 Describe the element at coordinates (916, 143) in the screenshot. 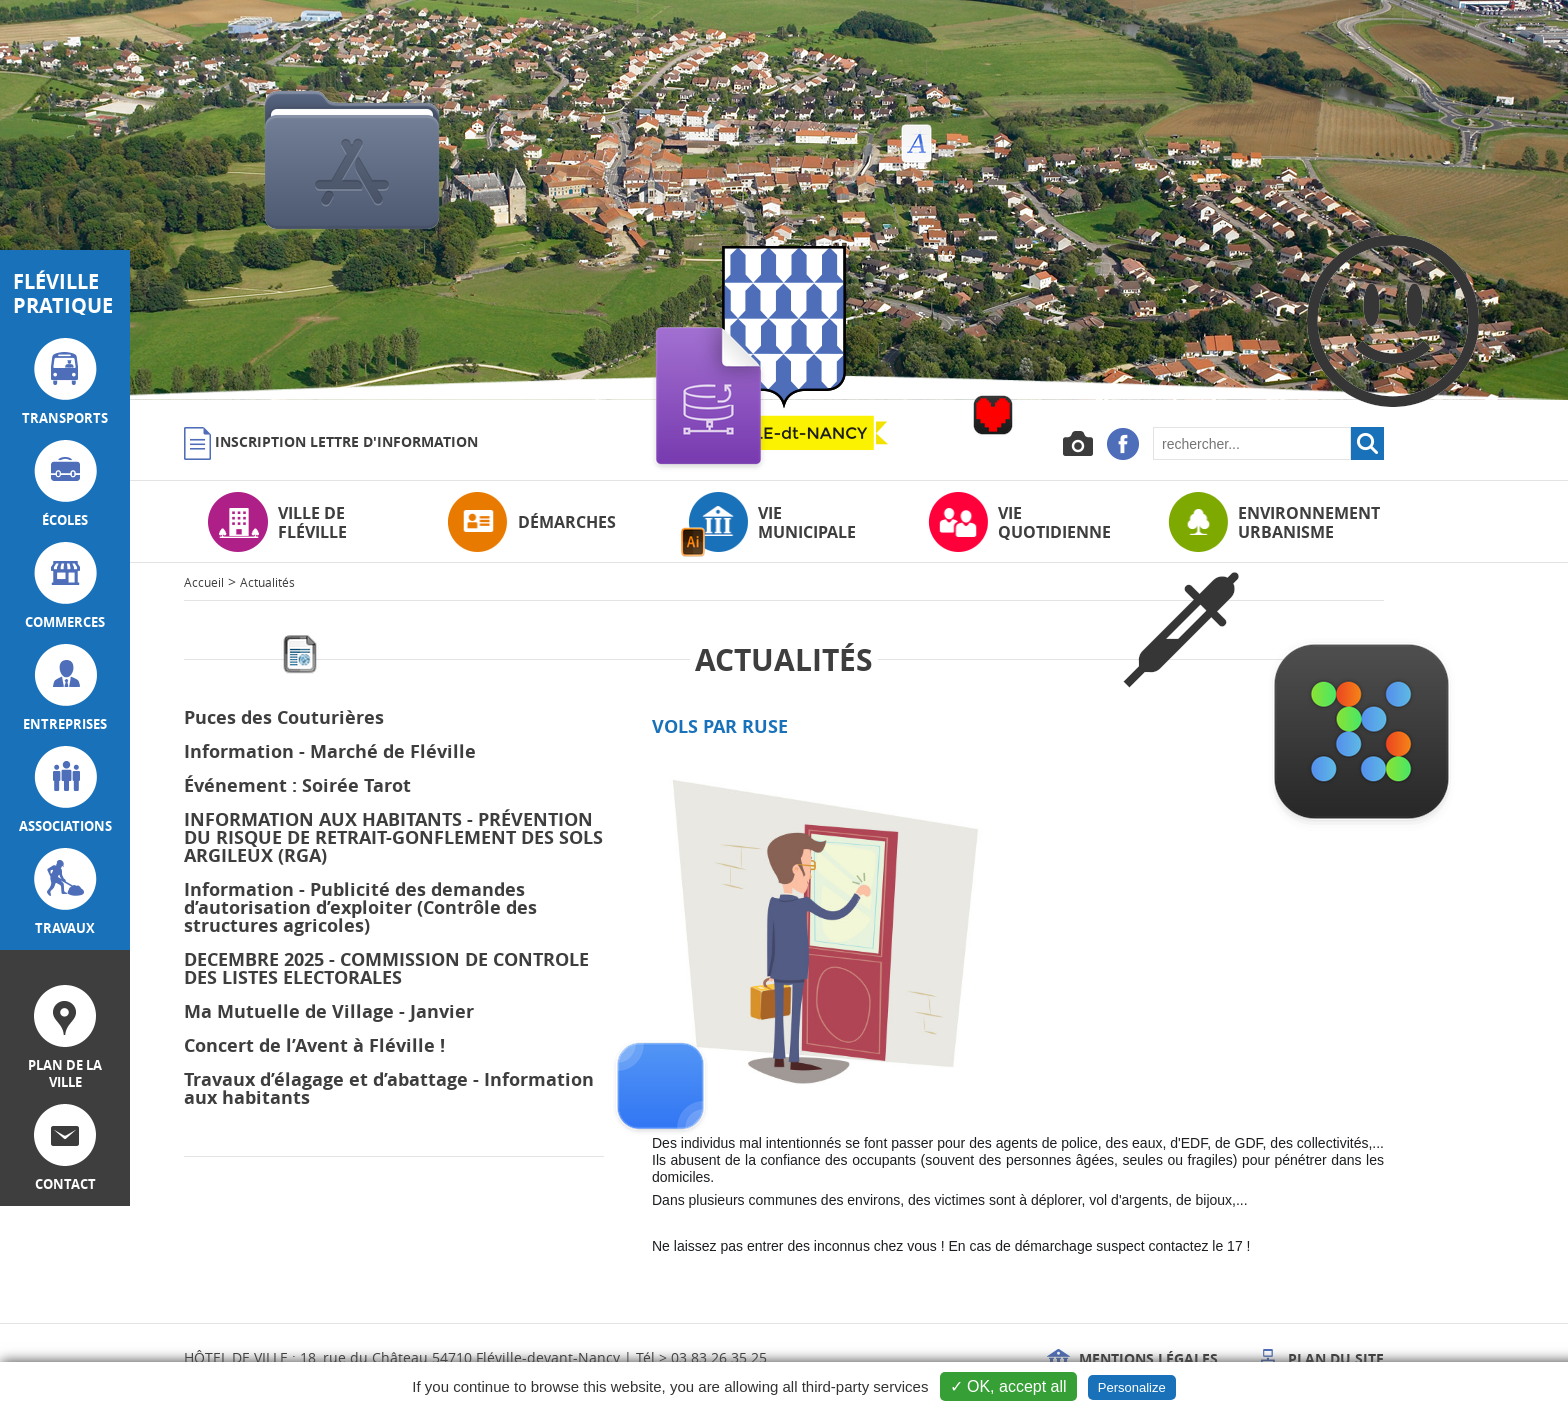

I see `open a font file` at that location.